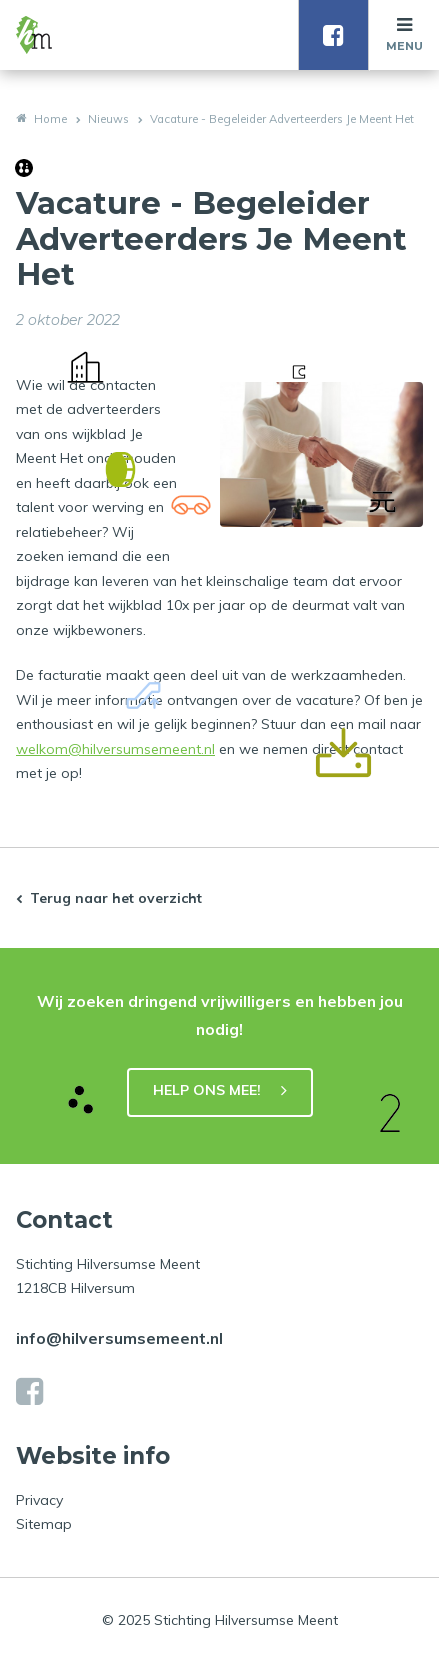 This screenshot has height=1678, width=439. I want to click on open coda document, so click(299, 372).